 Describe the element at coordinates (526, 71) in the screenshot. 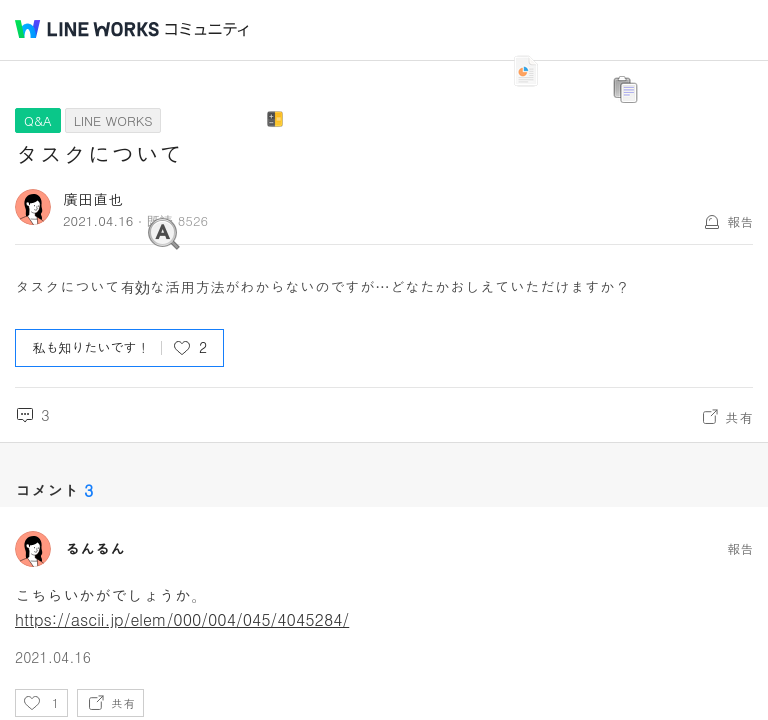

I see `open a presentation file` at that location.